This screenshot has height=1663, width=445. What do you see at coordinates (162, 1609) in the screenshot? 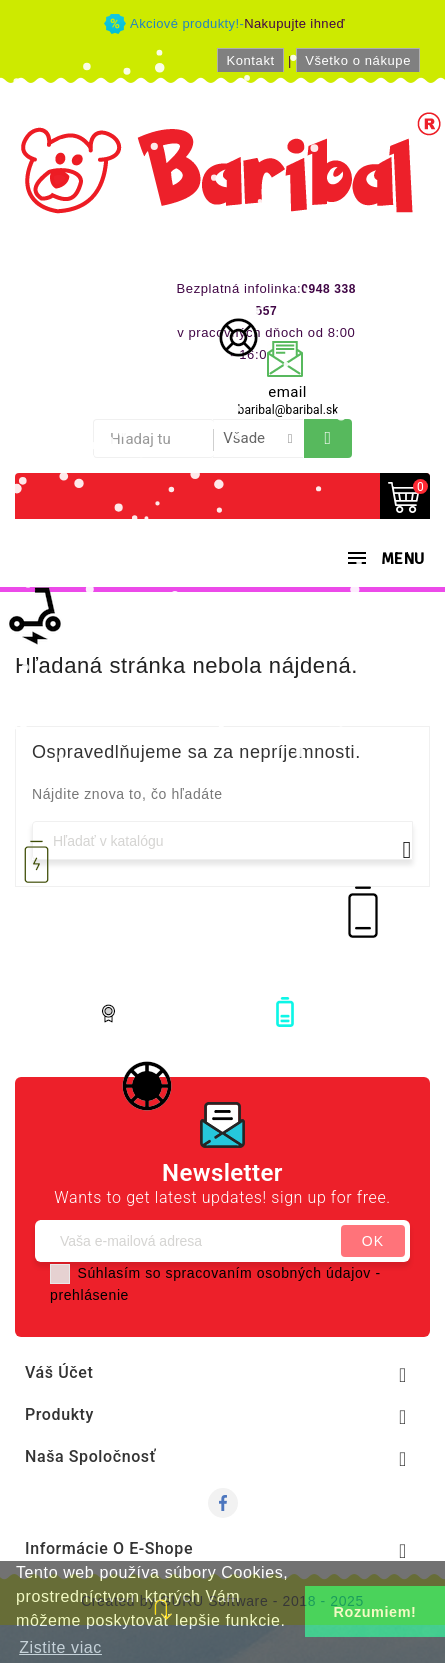
I see `redo or repeat last action` at bounding box center [162, 1609].